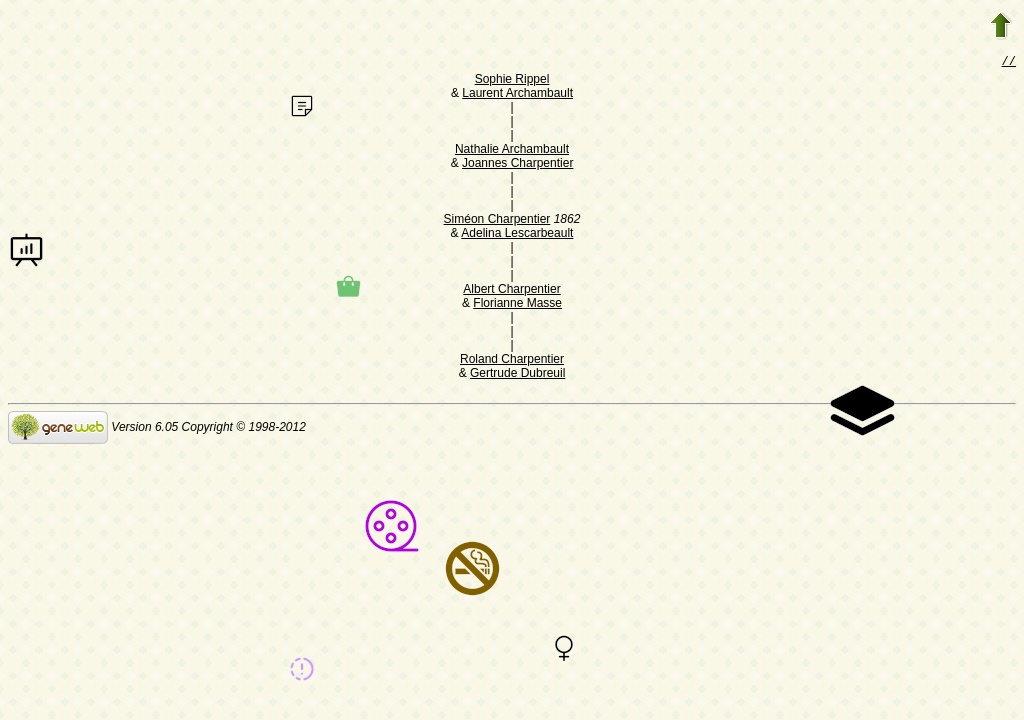 The image size is (1024, 720). Describe the element at coordinates (862, 410) in the screenshot. I see `view stacked layers or items` at that location.